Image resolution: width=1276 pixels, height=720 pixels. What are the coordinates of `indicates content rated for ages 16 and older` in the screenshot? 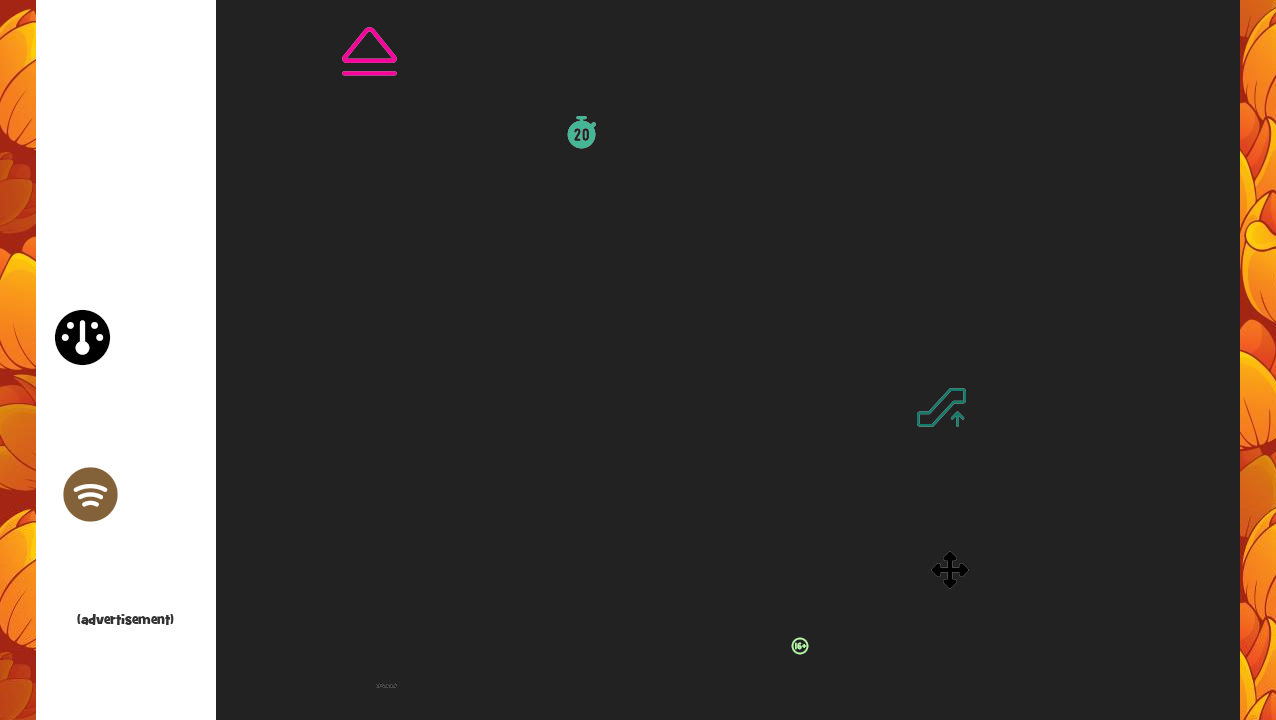 It's located at (800, 646).